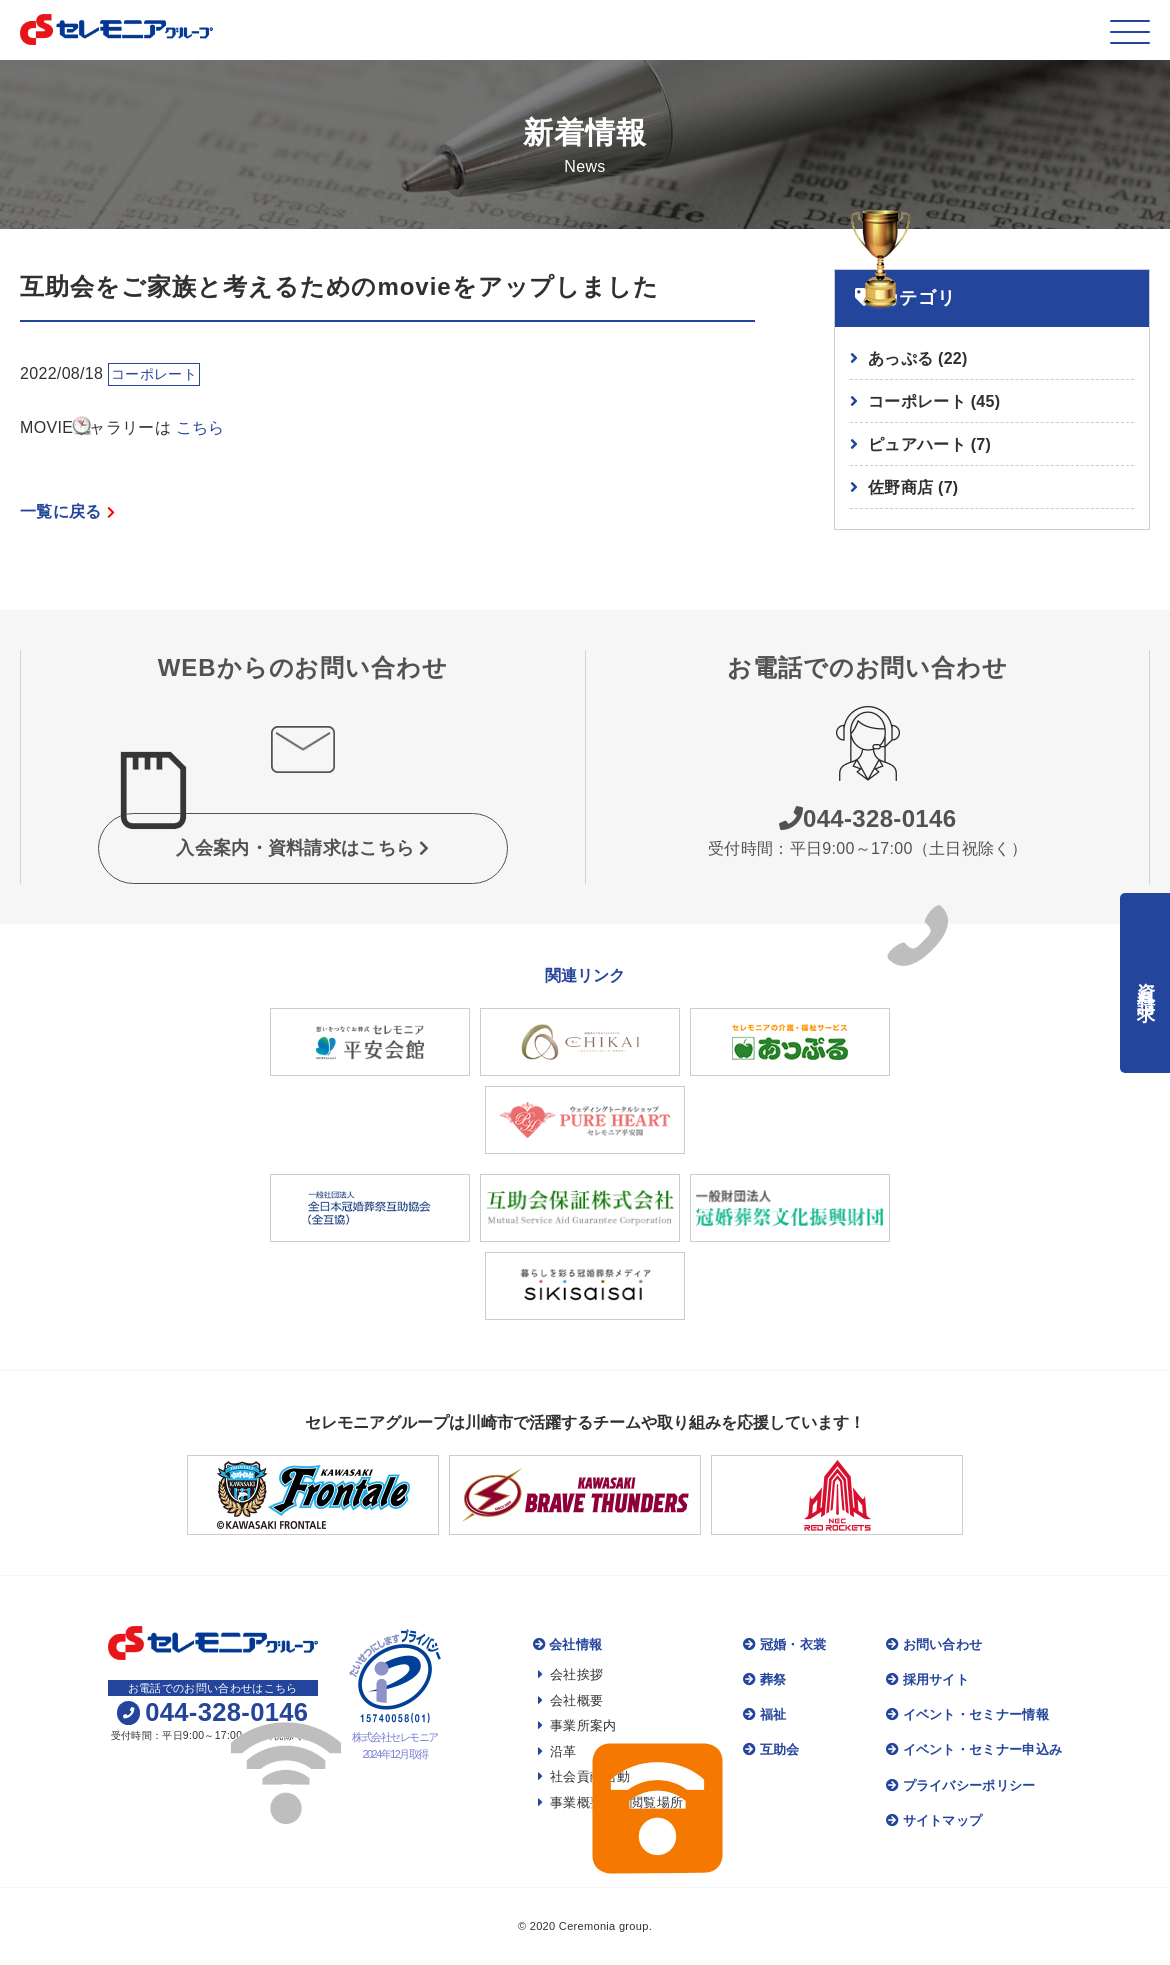 The width and height of the screenshot is (1170, 1965). What do you see at coordinates (917, 935) in the screenshot?
I see `start a phone call` at bounding box center [917, 935].